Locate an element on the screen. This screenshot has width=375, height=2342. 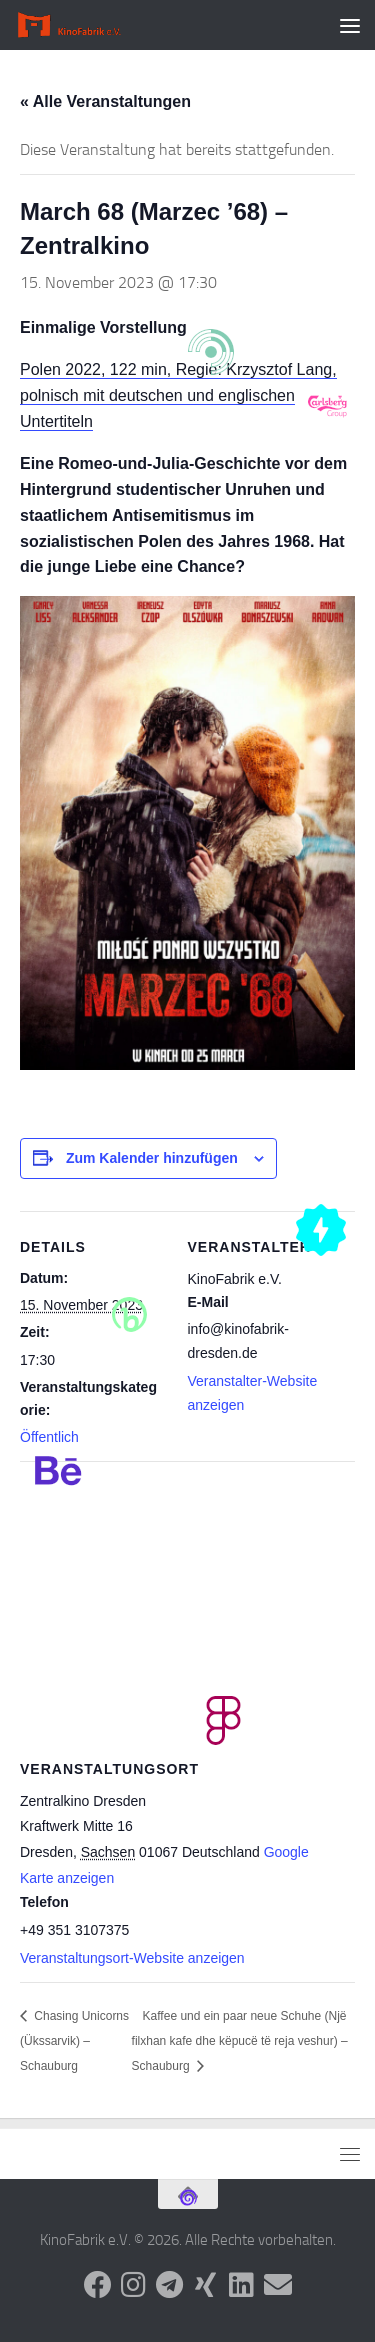
open the fueler app is located at coordinates (321, 1230).